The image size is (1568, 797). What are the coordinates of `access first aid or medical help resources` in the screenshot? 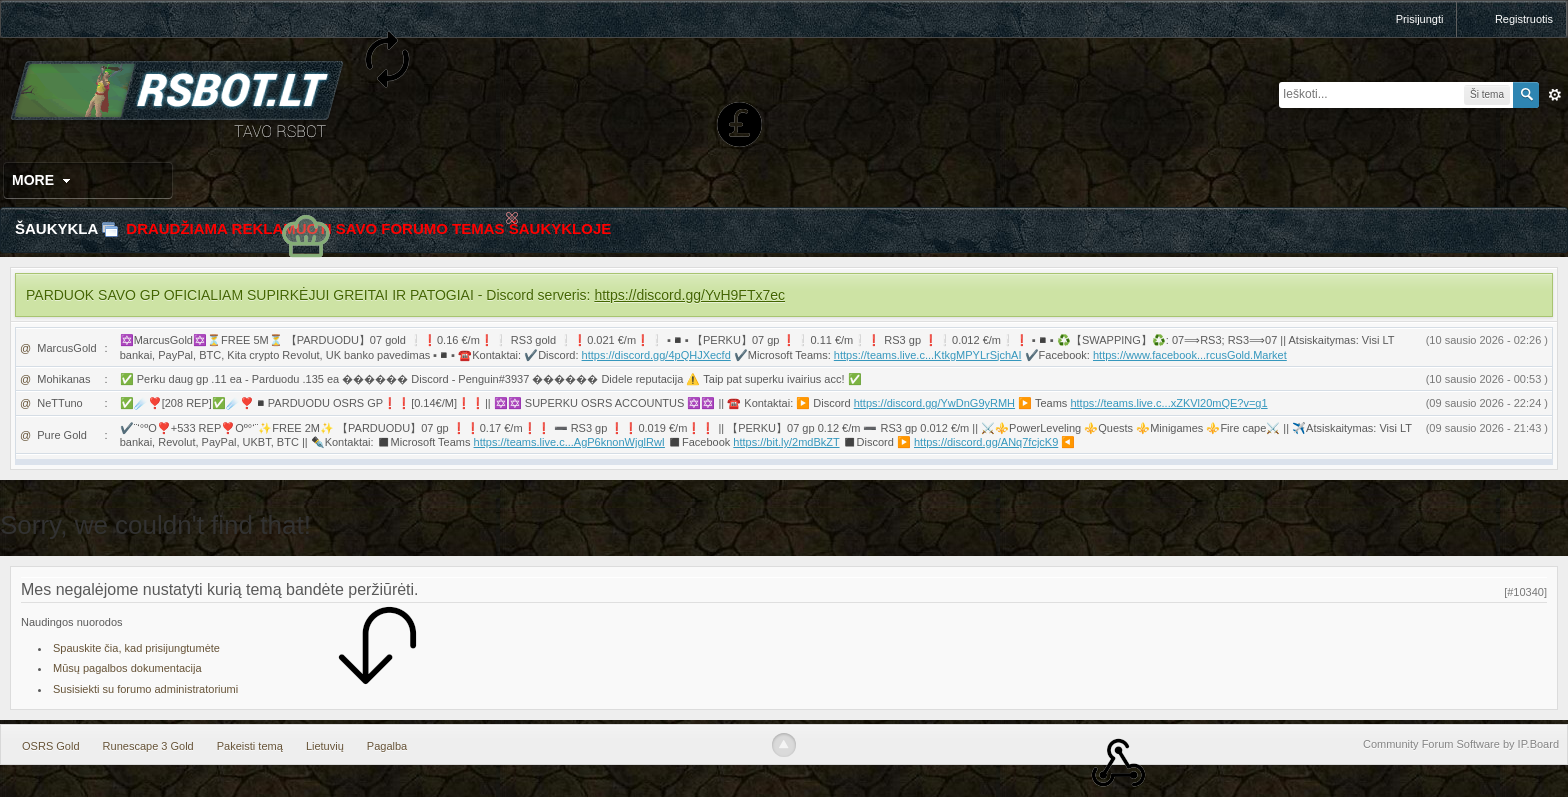 It's located at (512, 218).